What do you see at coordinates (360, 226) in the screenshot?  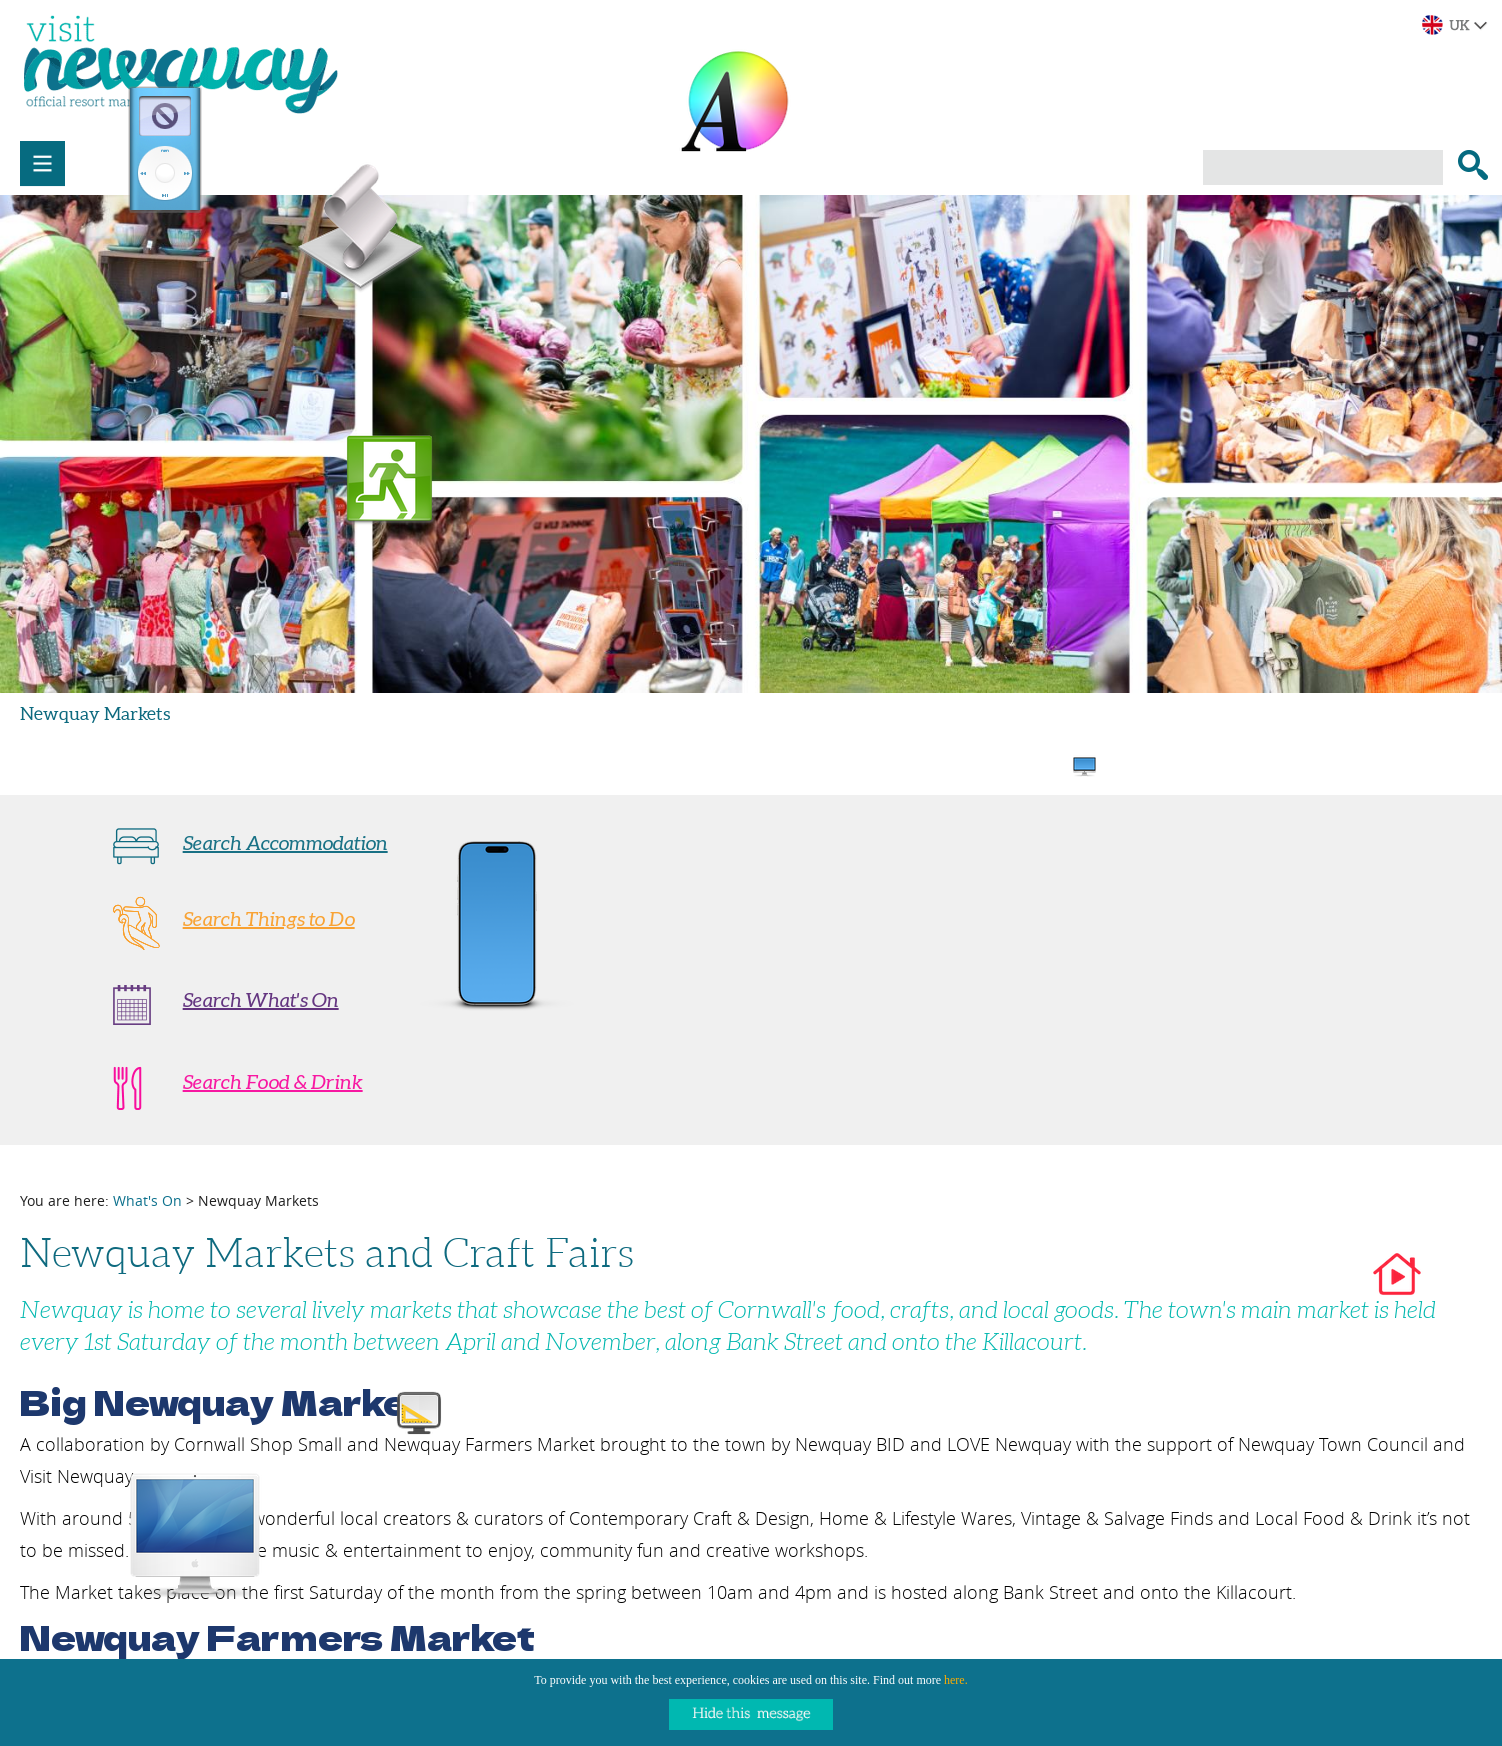 I see `access the script menu application` at bounding box center [360, 226].